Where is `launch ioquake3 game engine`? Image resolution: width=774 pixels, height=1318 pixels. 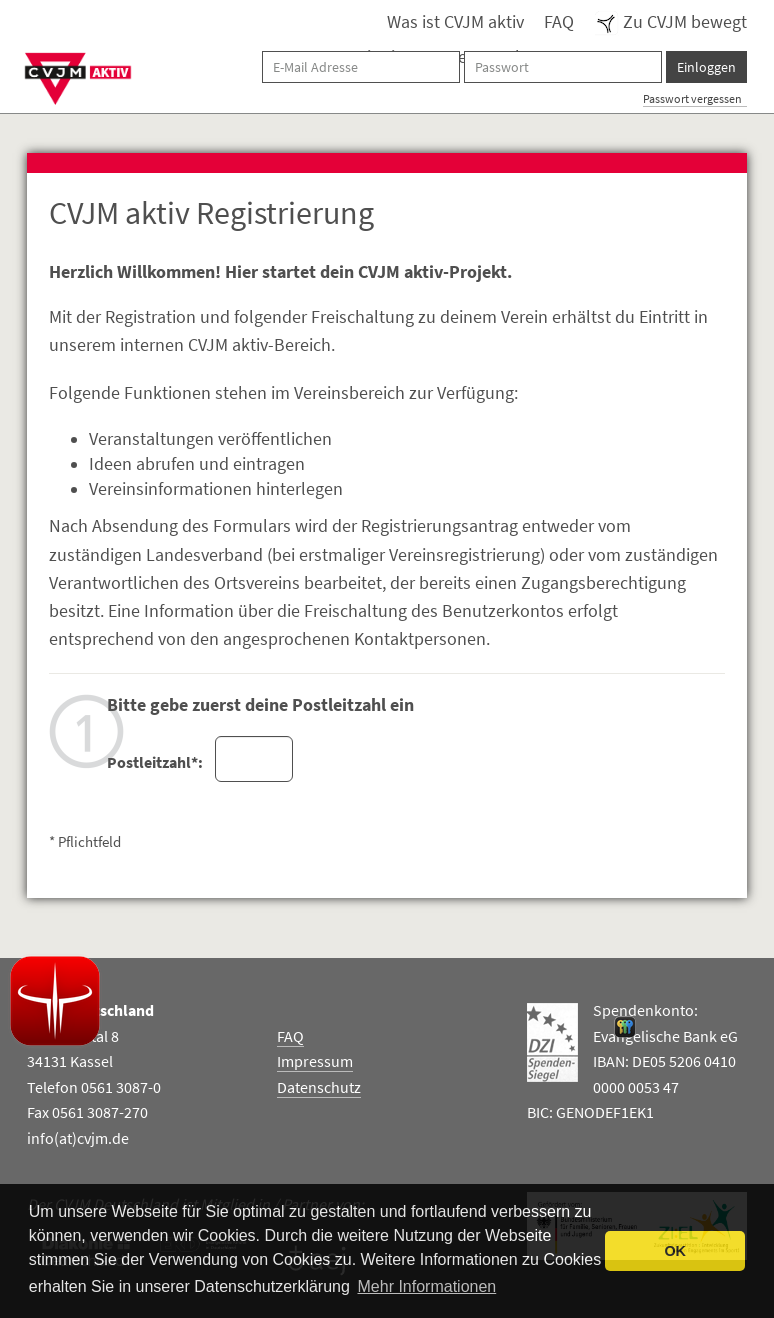
launch ioquake3 game engine is located at coordinates (55, 1001).